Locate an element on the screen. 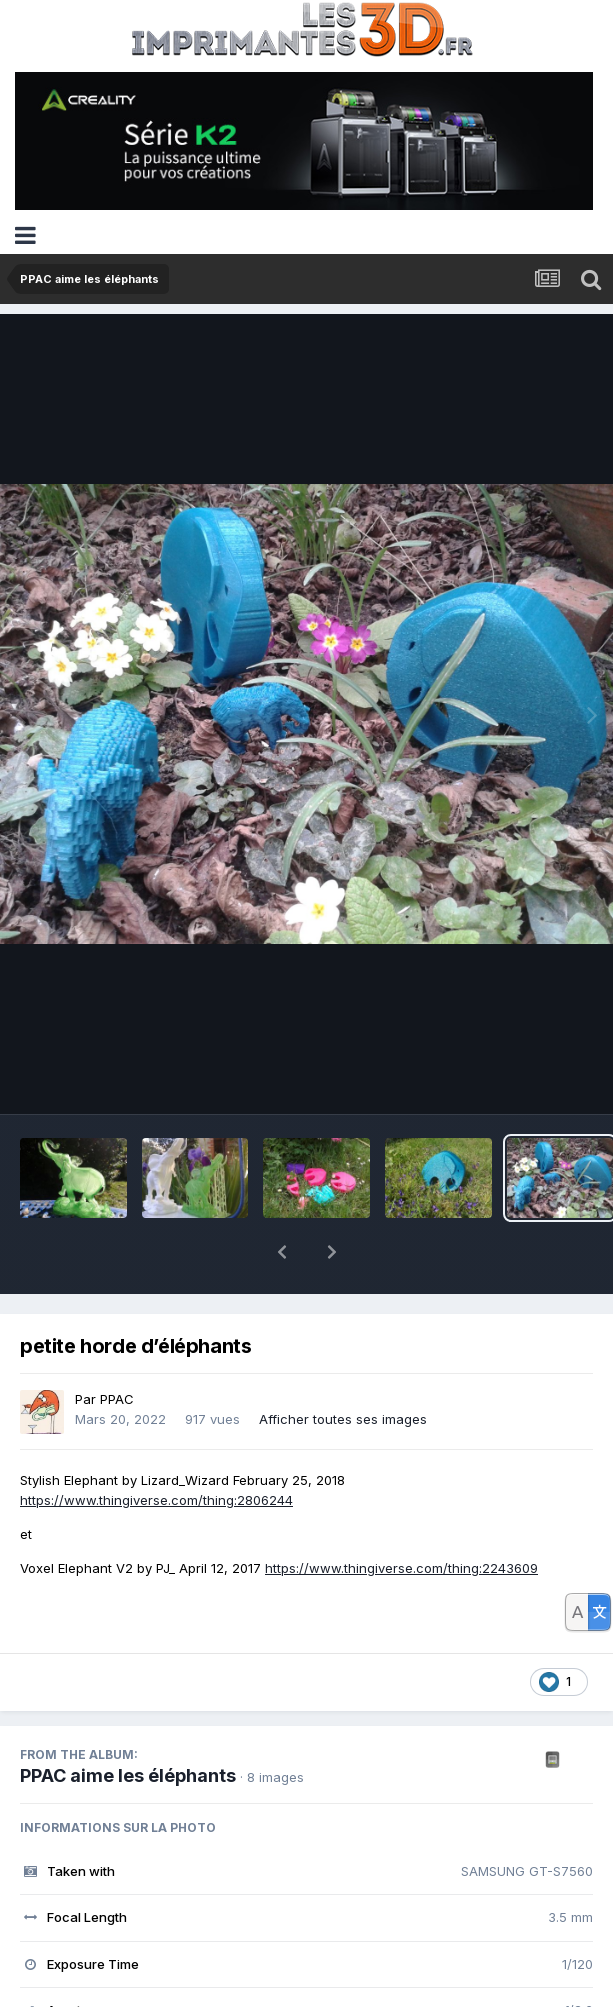 The image size is (613, 2007). a ROM file or cartridge-based game image is located at coordinates (552, 1759).